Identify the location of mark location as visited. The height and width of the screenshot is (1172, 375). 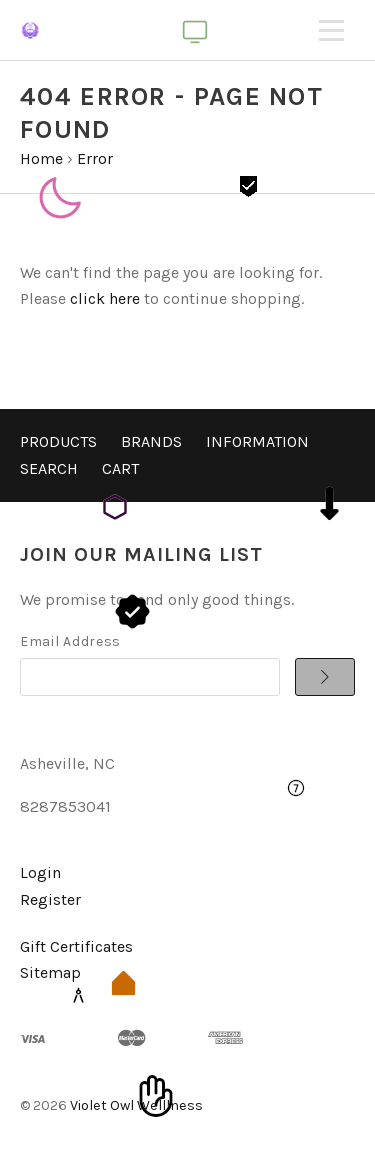
(248, 186).